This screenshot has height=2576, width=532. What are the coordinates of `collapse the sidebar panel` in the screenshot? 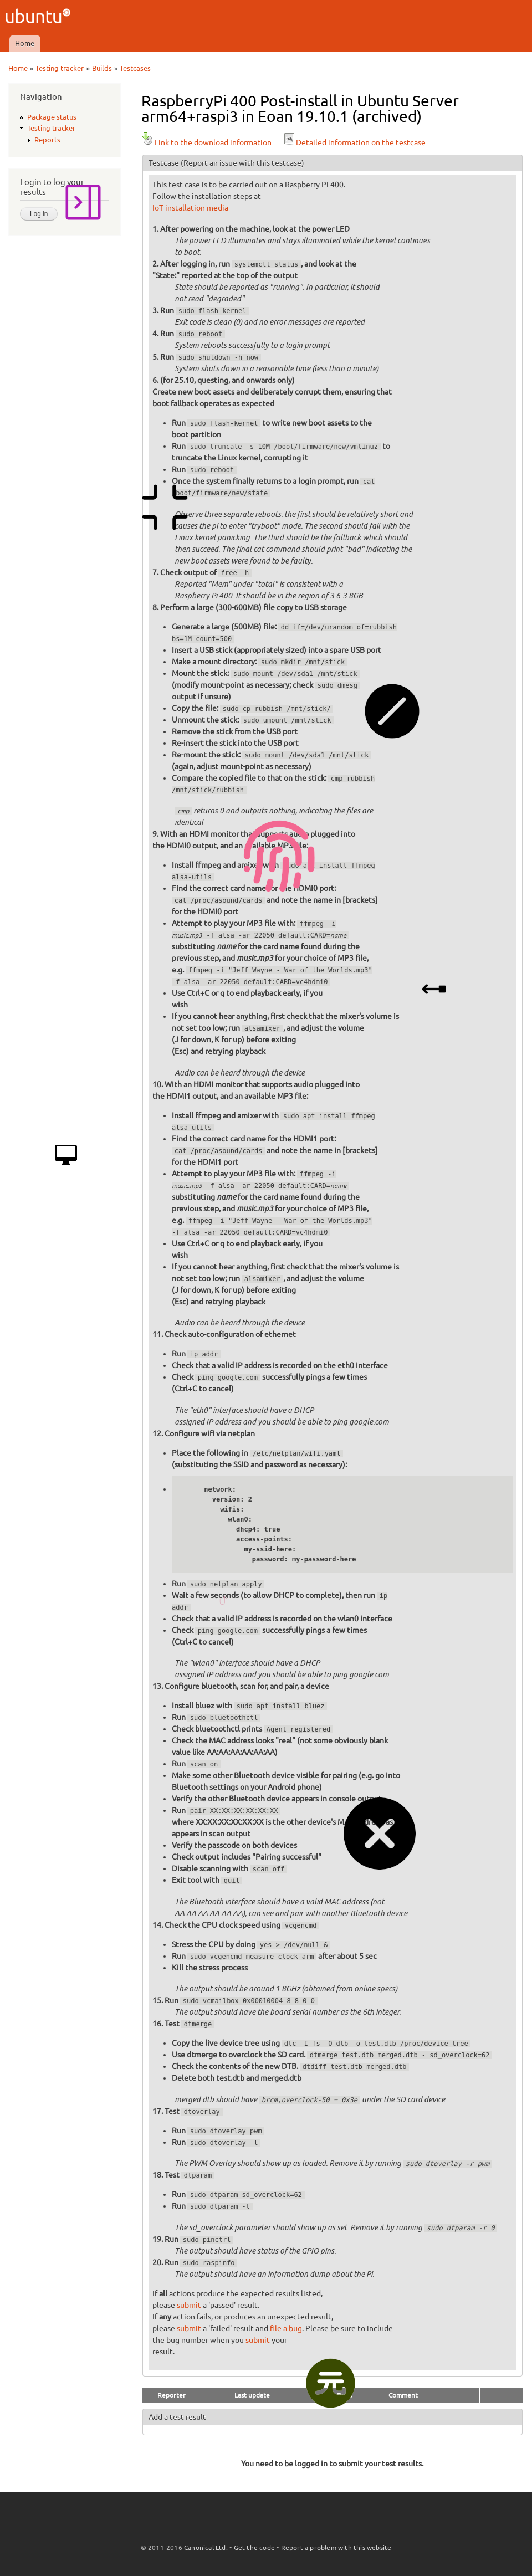 It's located at (83, 202).